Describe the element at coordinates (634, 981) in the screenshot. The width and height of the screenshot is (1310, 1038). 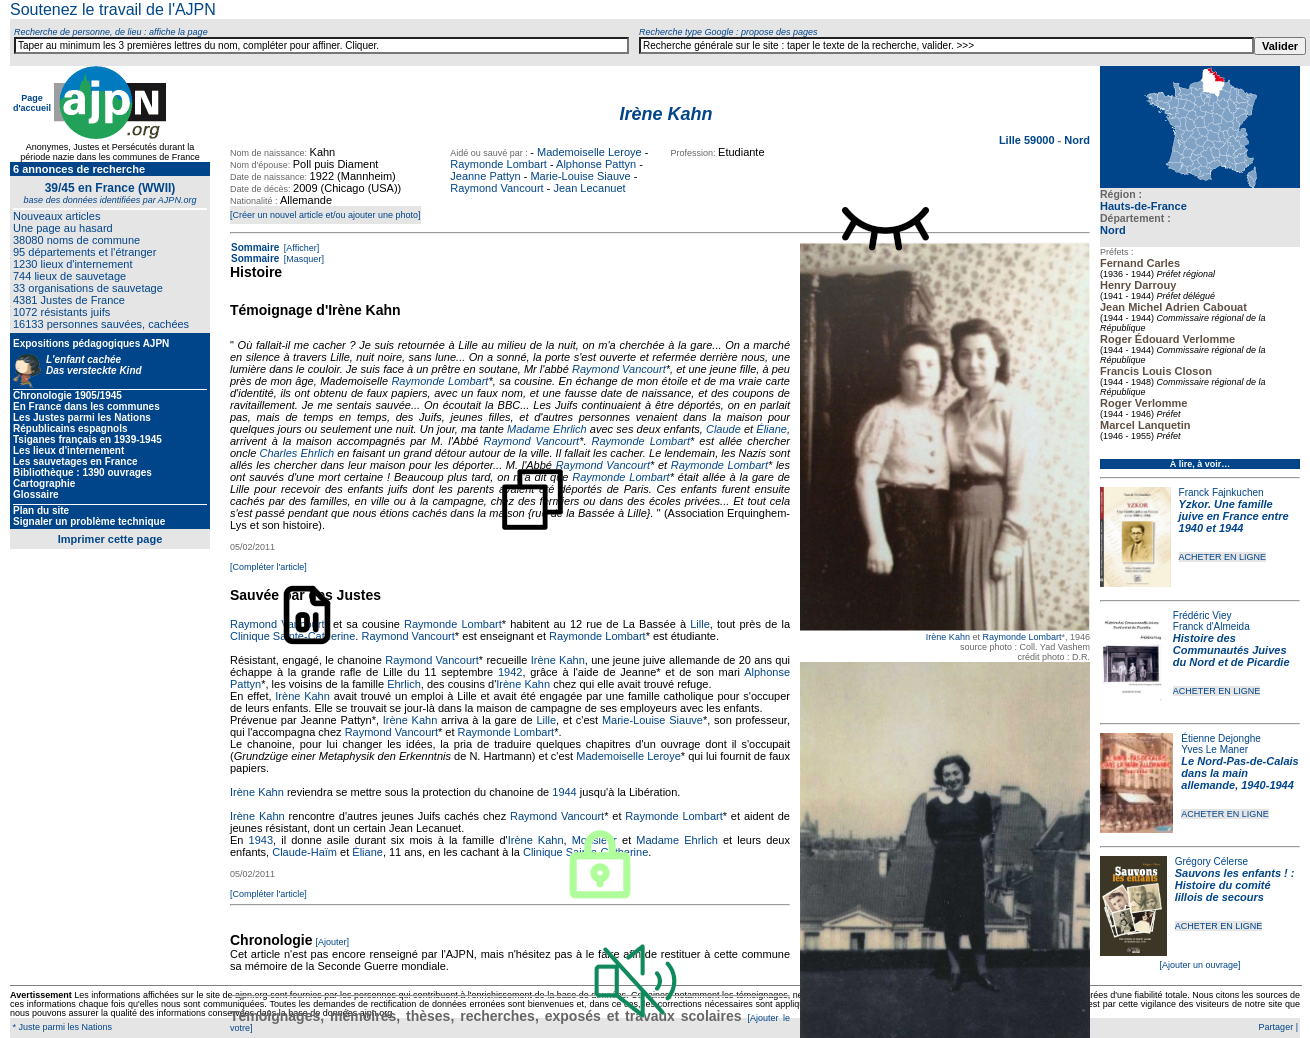
I see `mute audio or sound` at that location.